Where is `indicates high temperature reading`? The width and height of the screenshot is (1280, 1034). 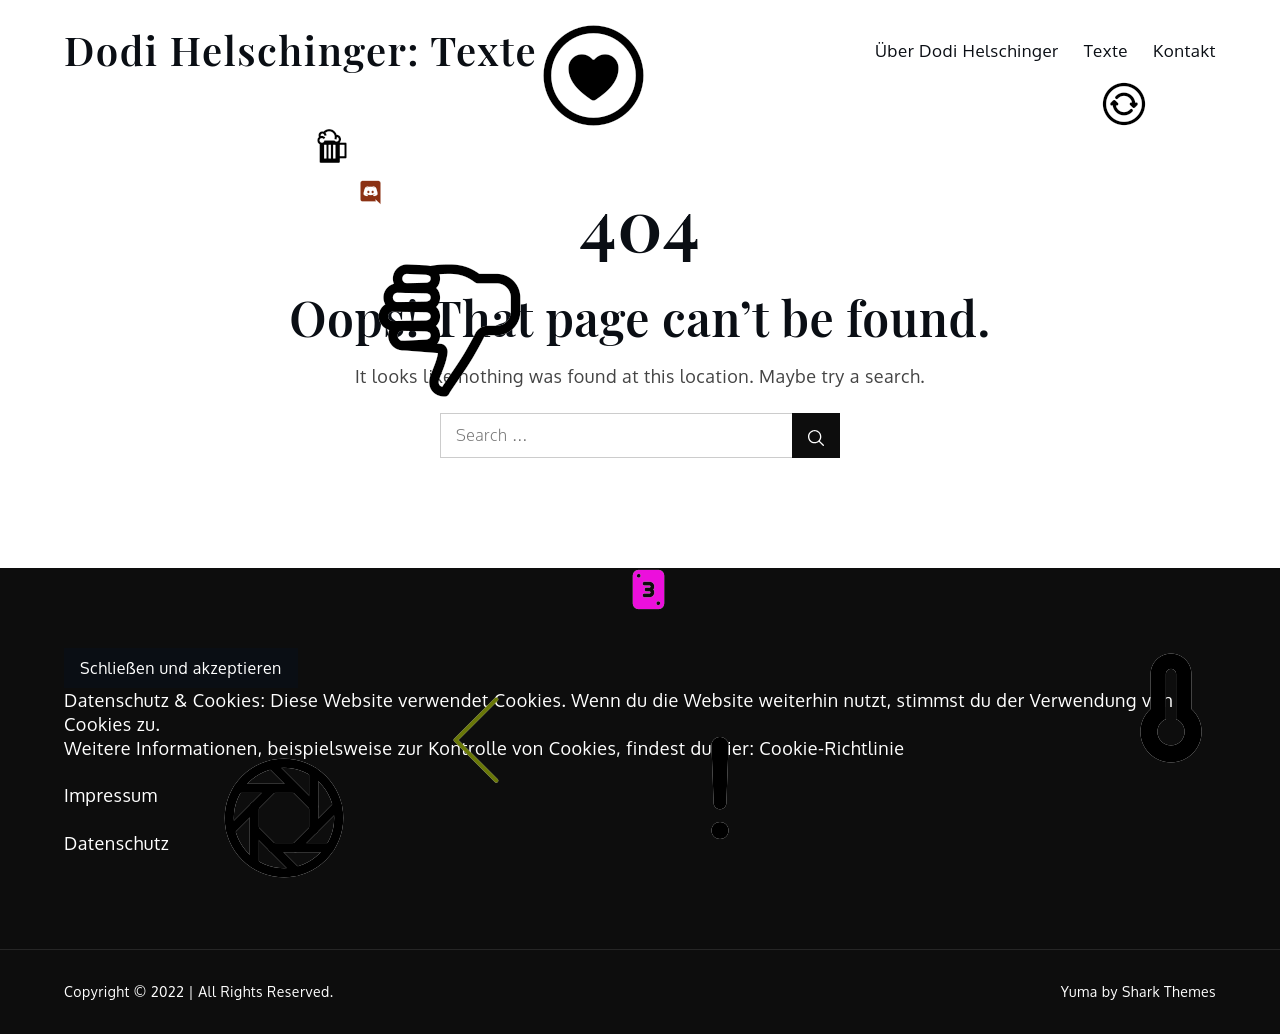 indicates high temperature reading is located at coordinates (1171, 708).